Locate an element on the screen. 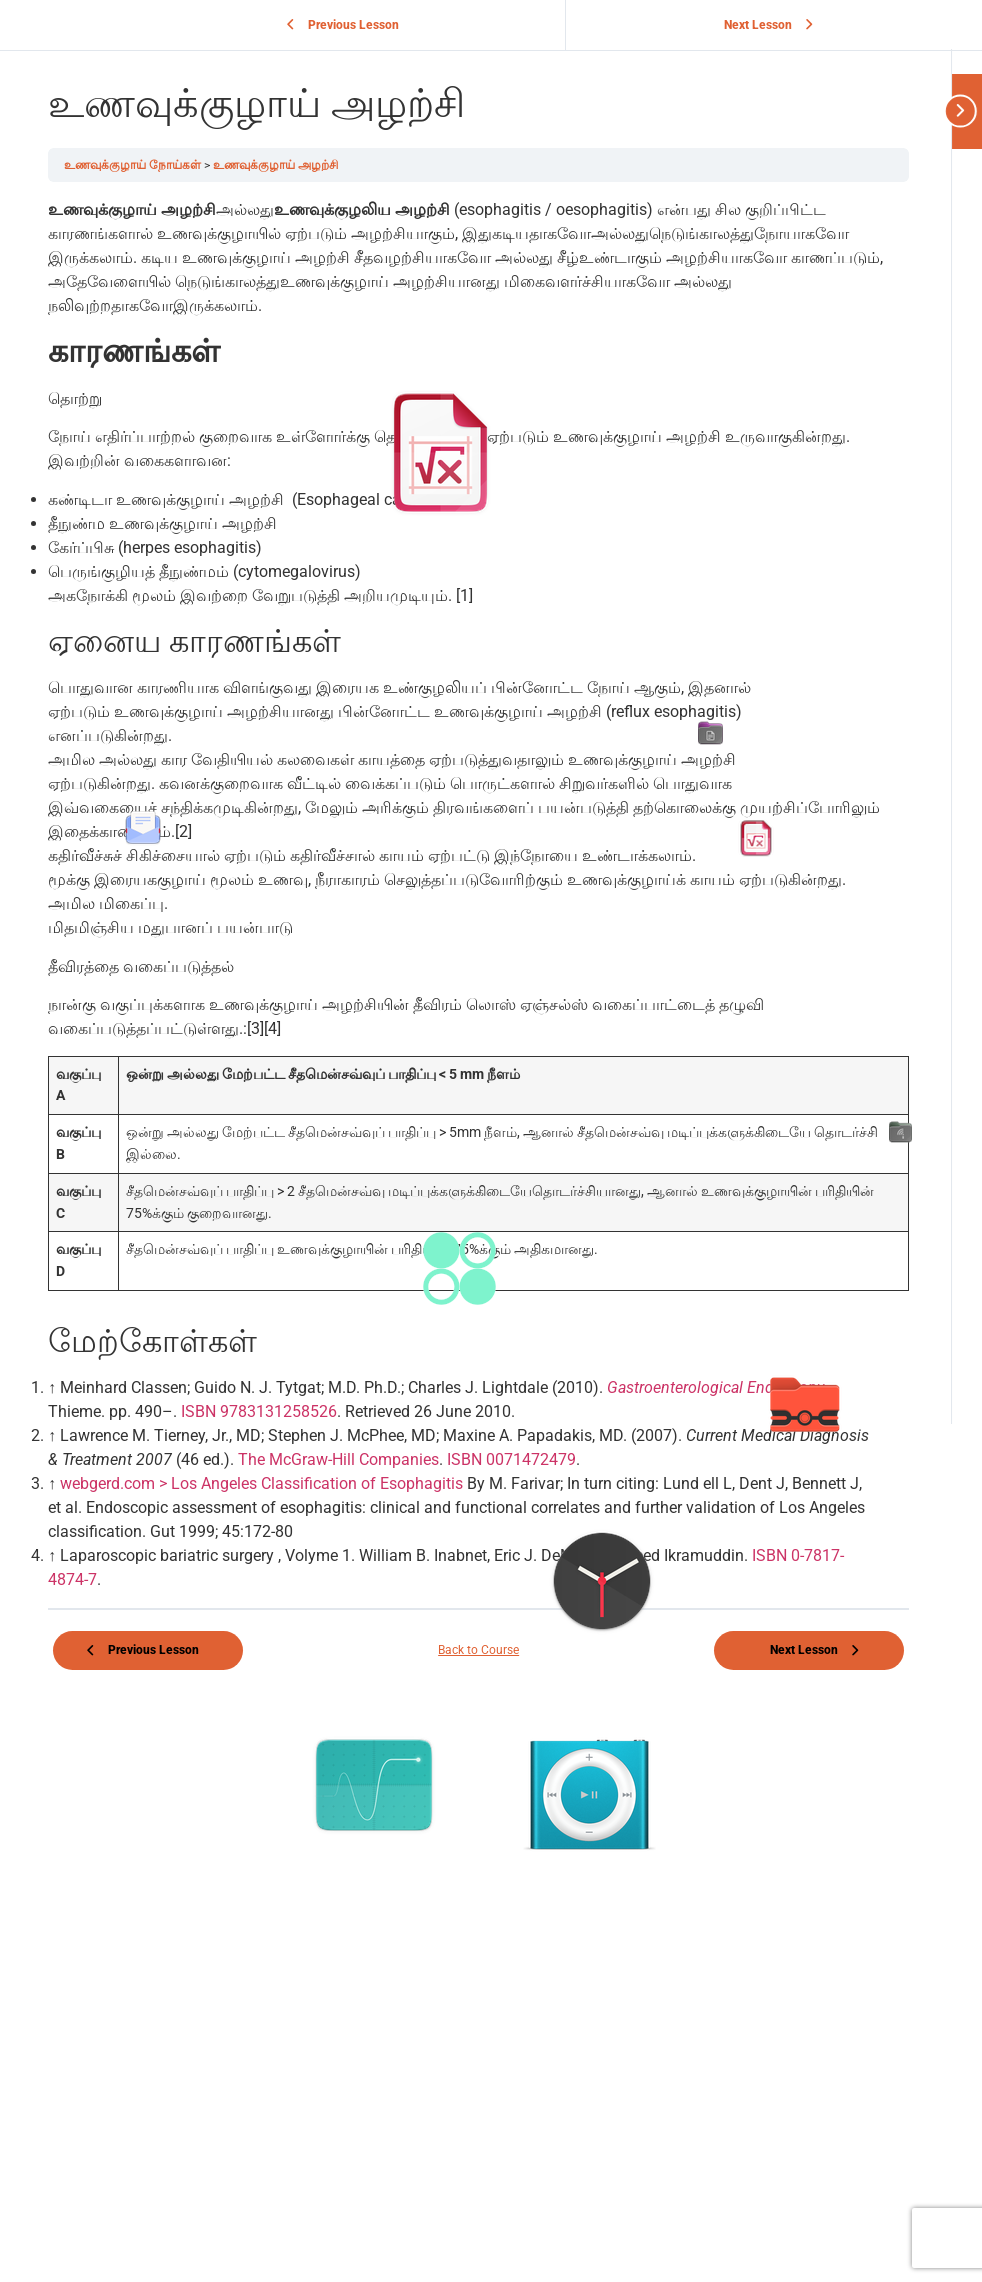 The height and width of the screenshot is (2282, 982). indicates a time-sensitive or urgent notification is located at coordinates (602, 1581).